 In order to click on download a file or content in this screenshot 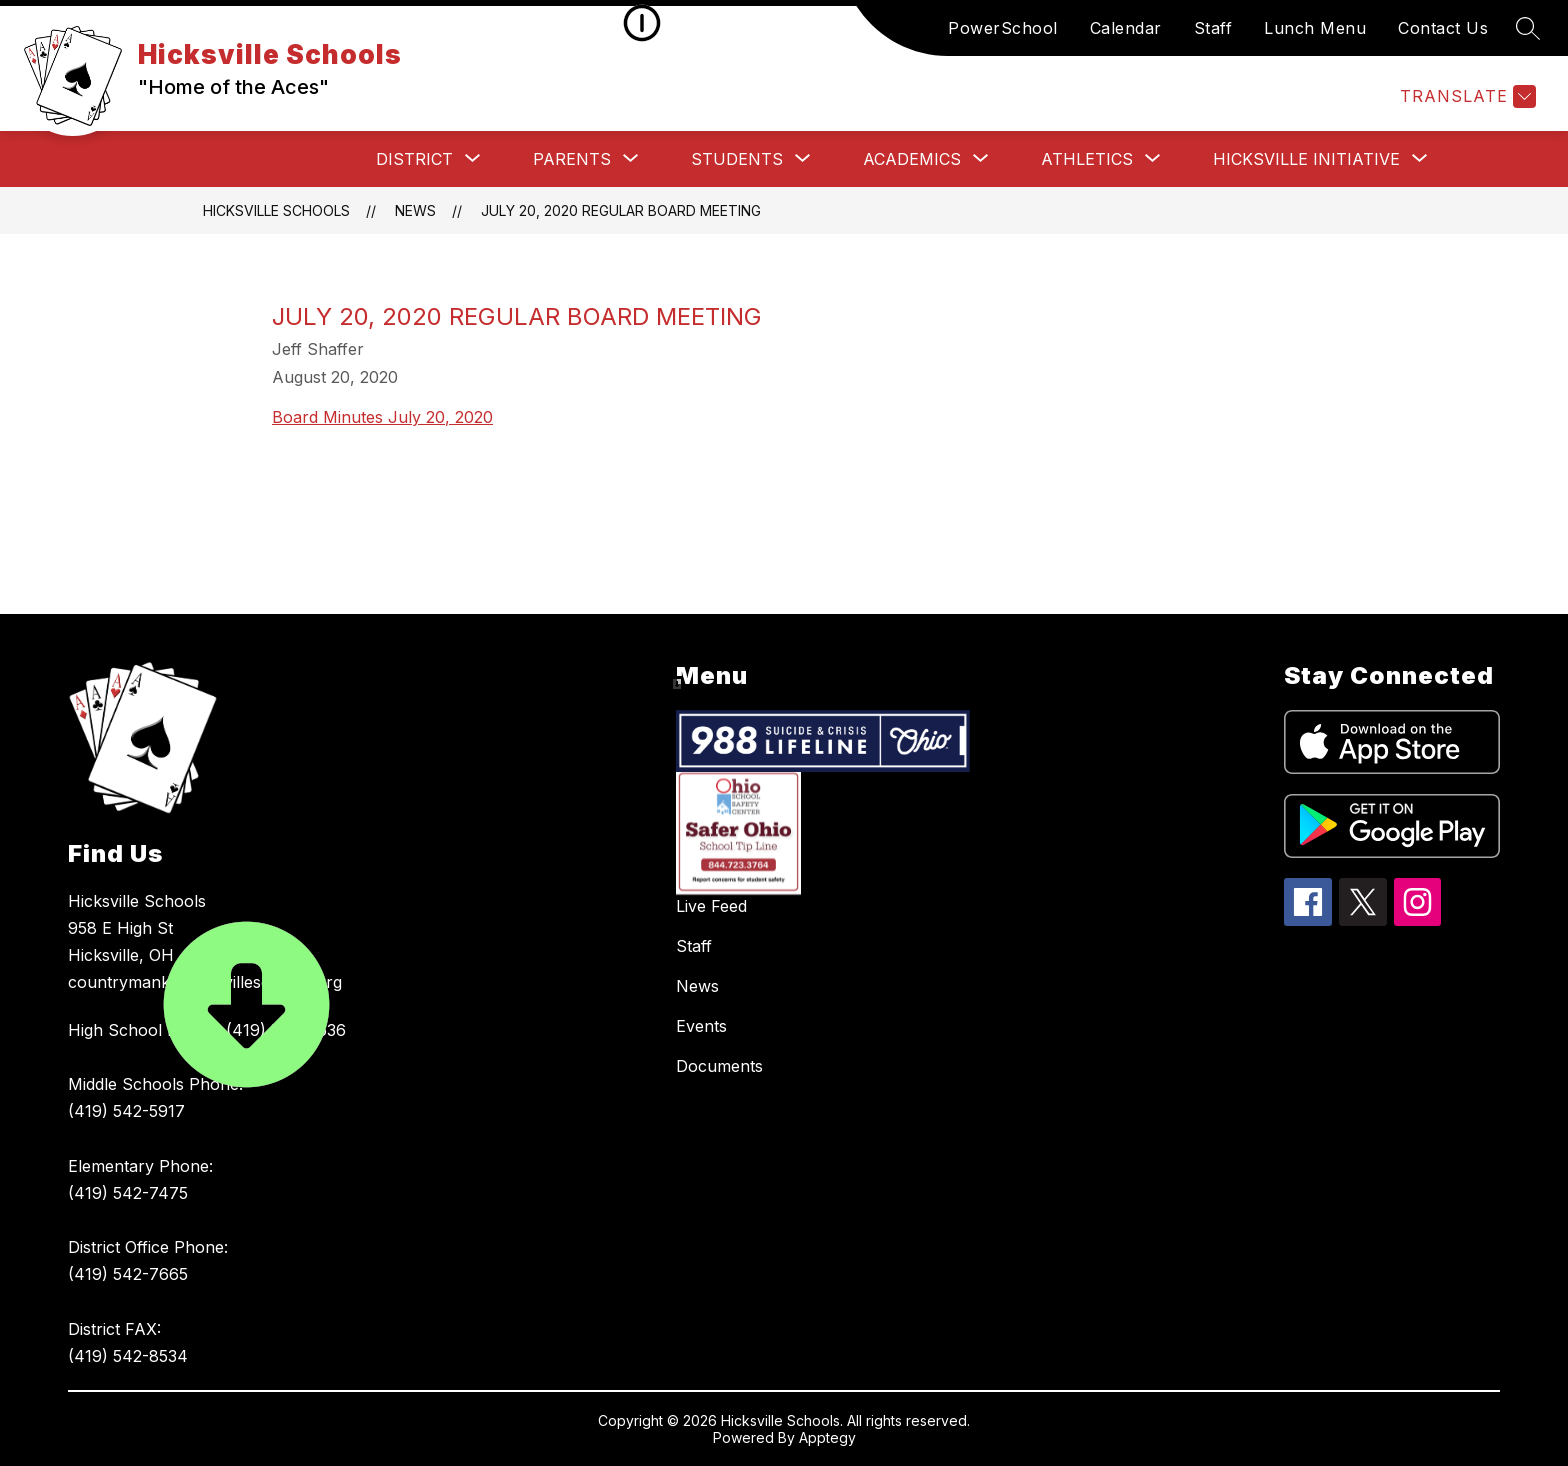, I will do `click(246, 1004)`.